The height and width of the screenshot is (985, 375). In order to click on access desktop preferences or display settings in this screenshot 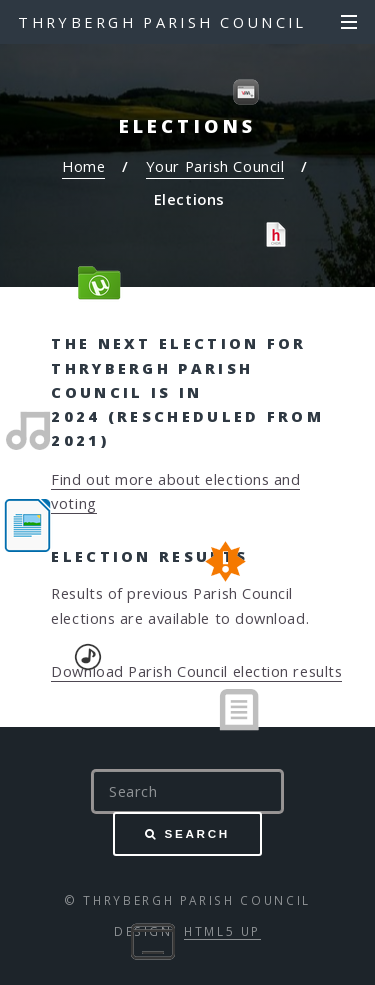, I will do `click(153, 943)`.